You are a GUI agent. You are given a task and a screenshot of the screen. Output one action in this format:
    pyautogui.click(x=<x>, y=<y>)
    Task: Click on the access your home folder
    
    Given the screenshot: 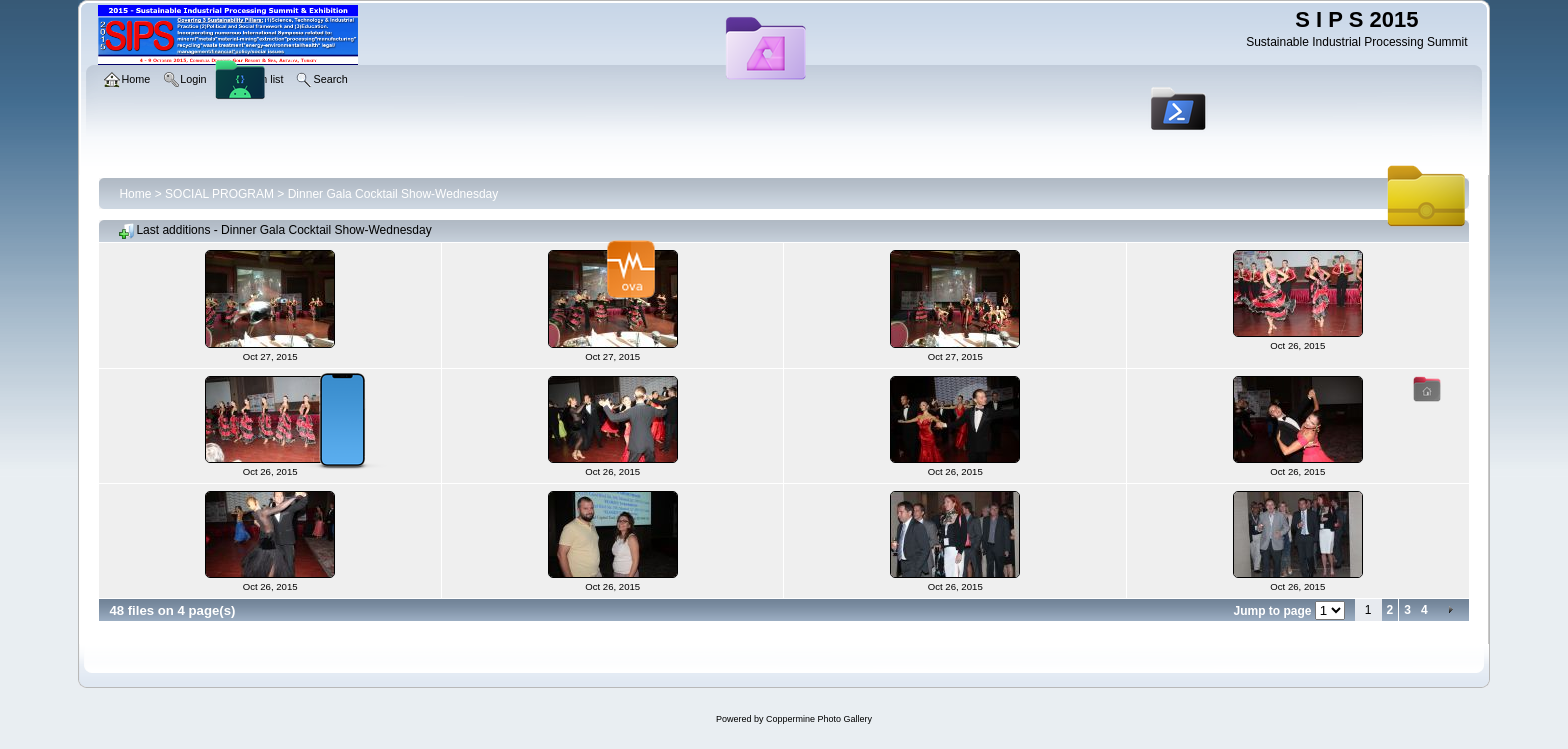 What is the action you would take?
    pyautogui.click(x=1427, y=389)
    